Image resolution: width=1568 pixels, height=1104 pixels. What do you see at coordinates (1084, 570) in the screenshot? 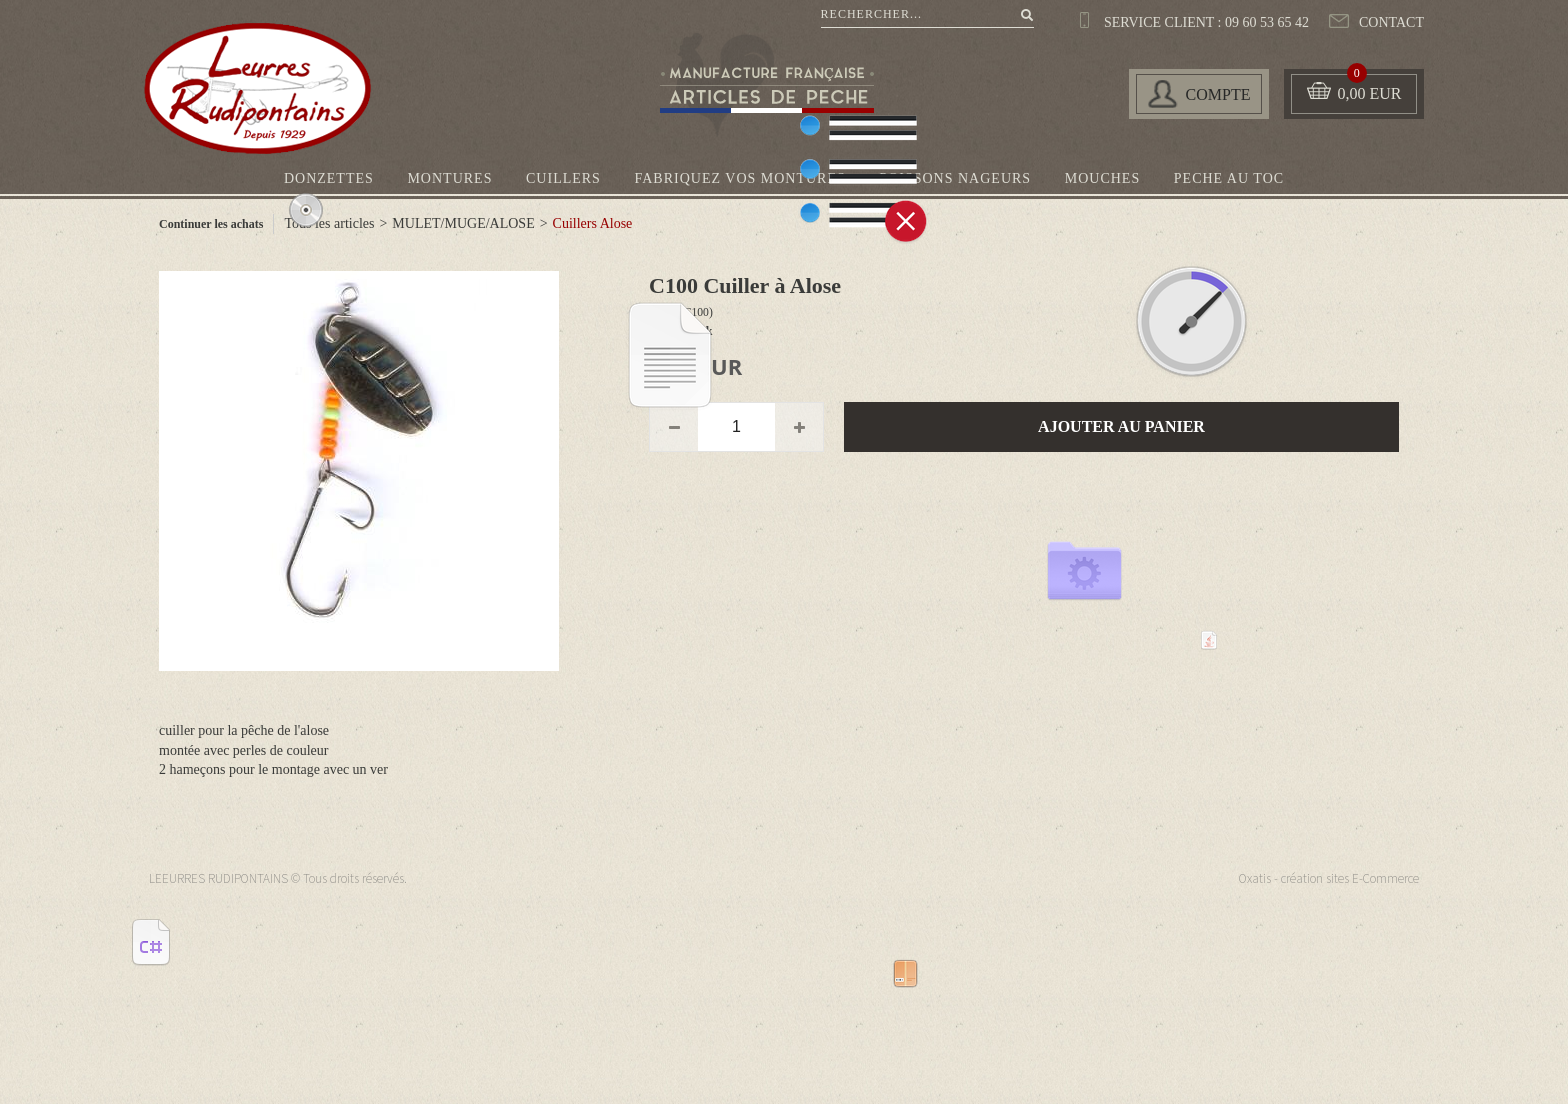
I see `open smart folder with automated sorting rules` at bounding box center [1084, 570].